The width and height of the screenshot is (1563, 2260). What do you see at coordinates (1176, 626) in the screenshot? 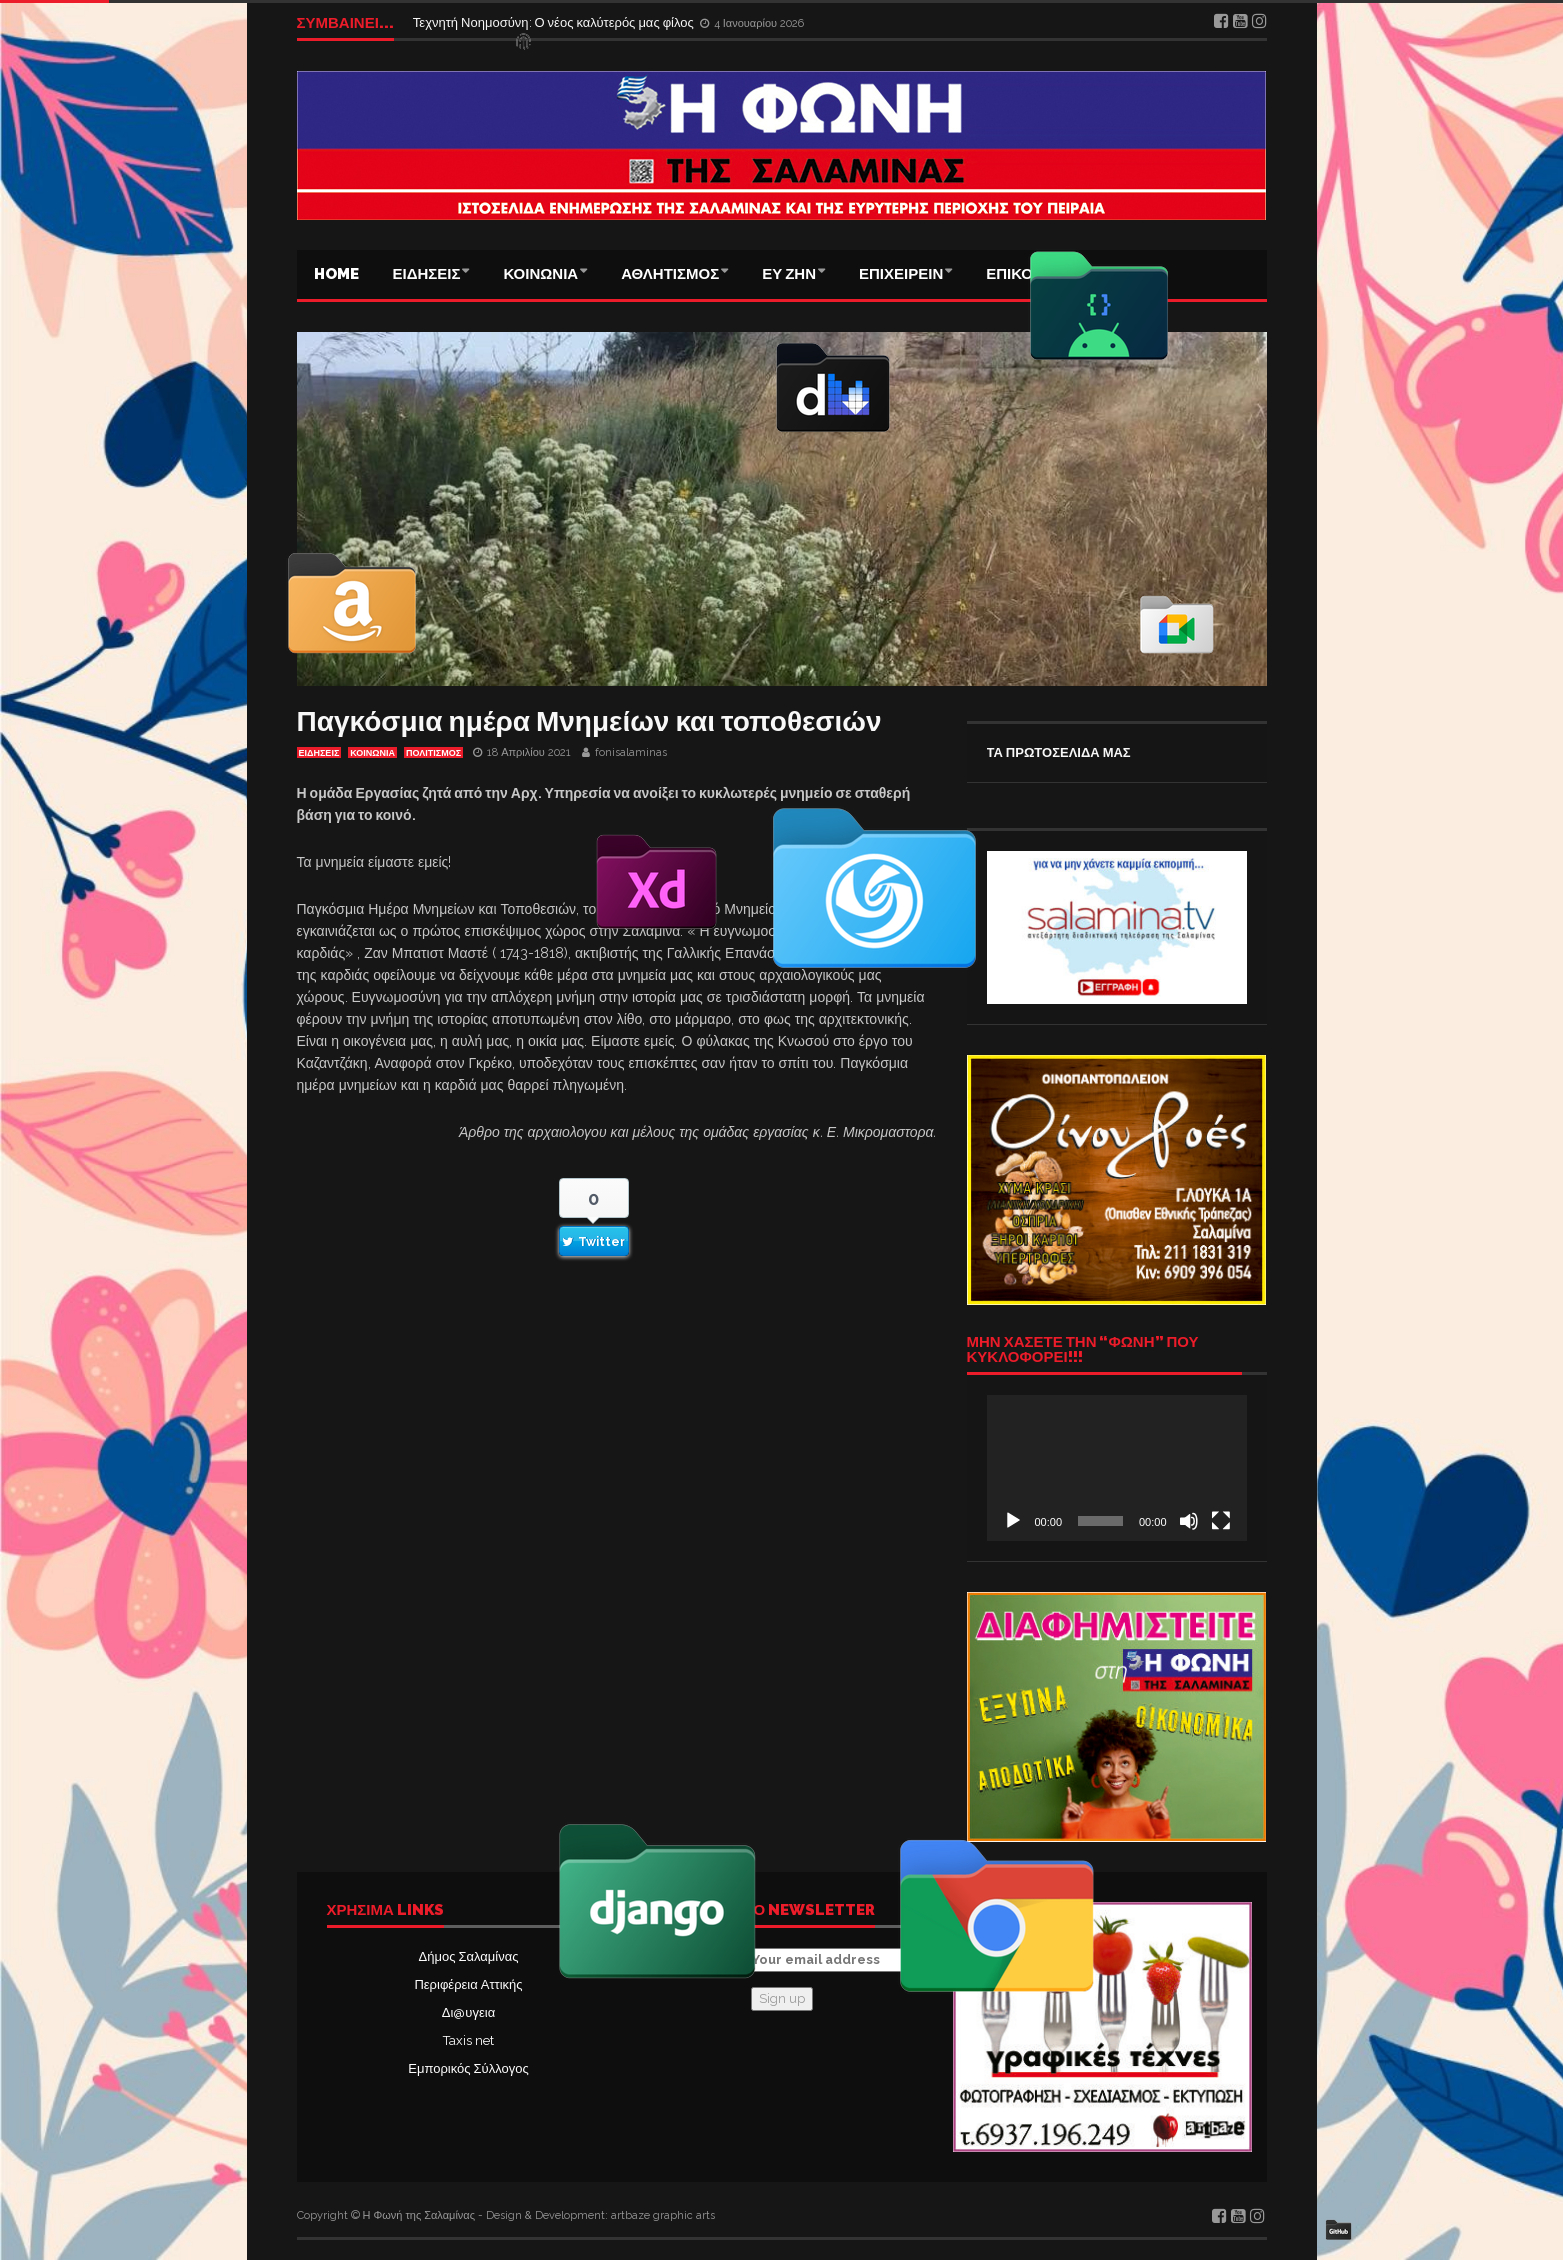
I see `open folder containing Google Meet files` at bounding box center [1176, 626].